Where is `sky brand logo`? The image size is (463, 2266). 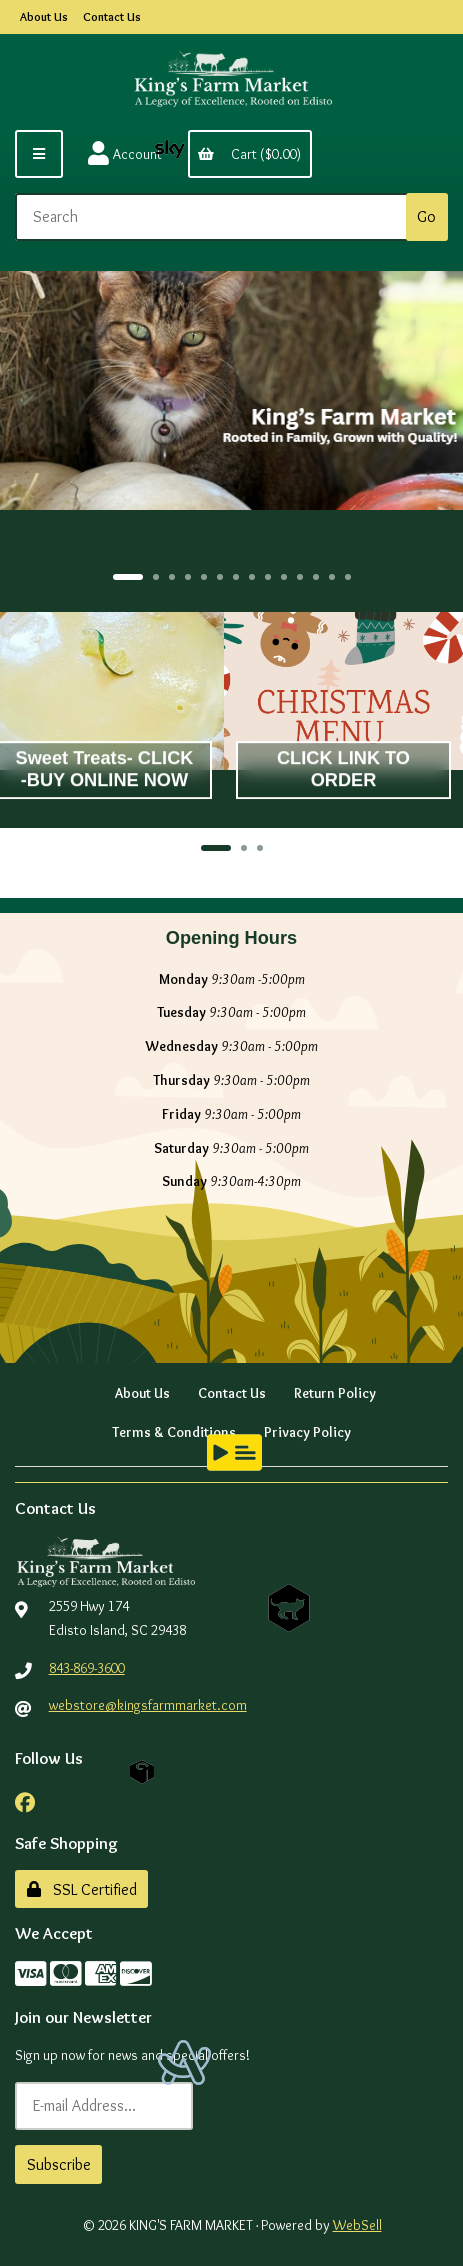
sky brand logo is located at coordinates (170, 149).